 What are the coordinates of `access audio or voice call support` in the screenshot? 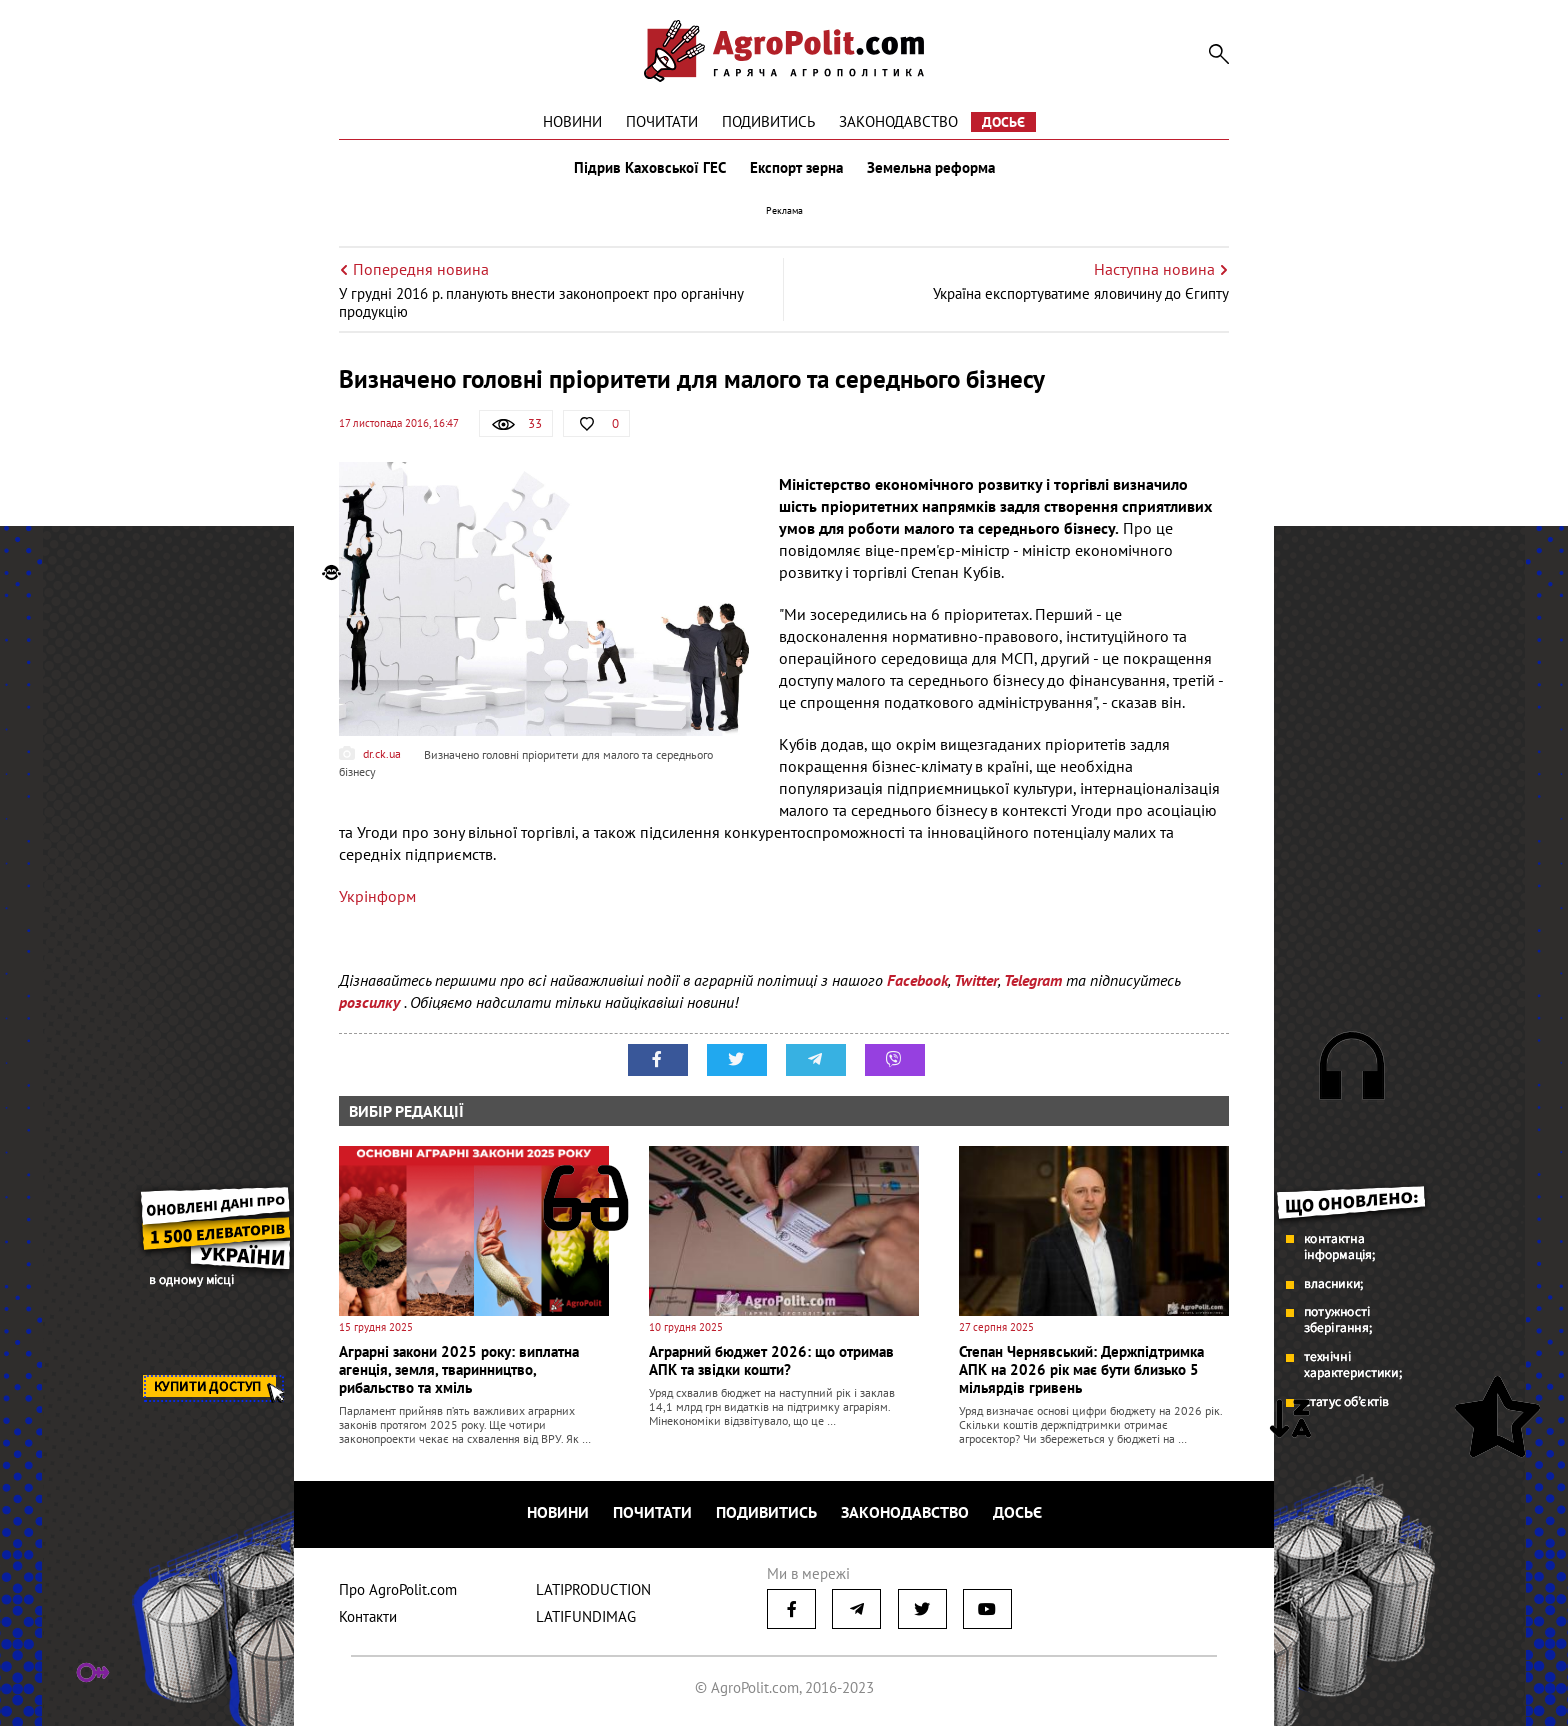 It's located at (1352, 1071).